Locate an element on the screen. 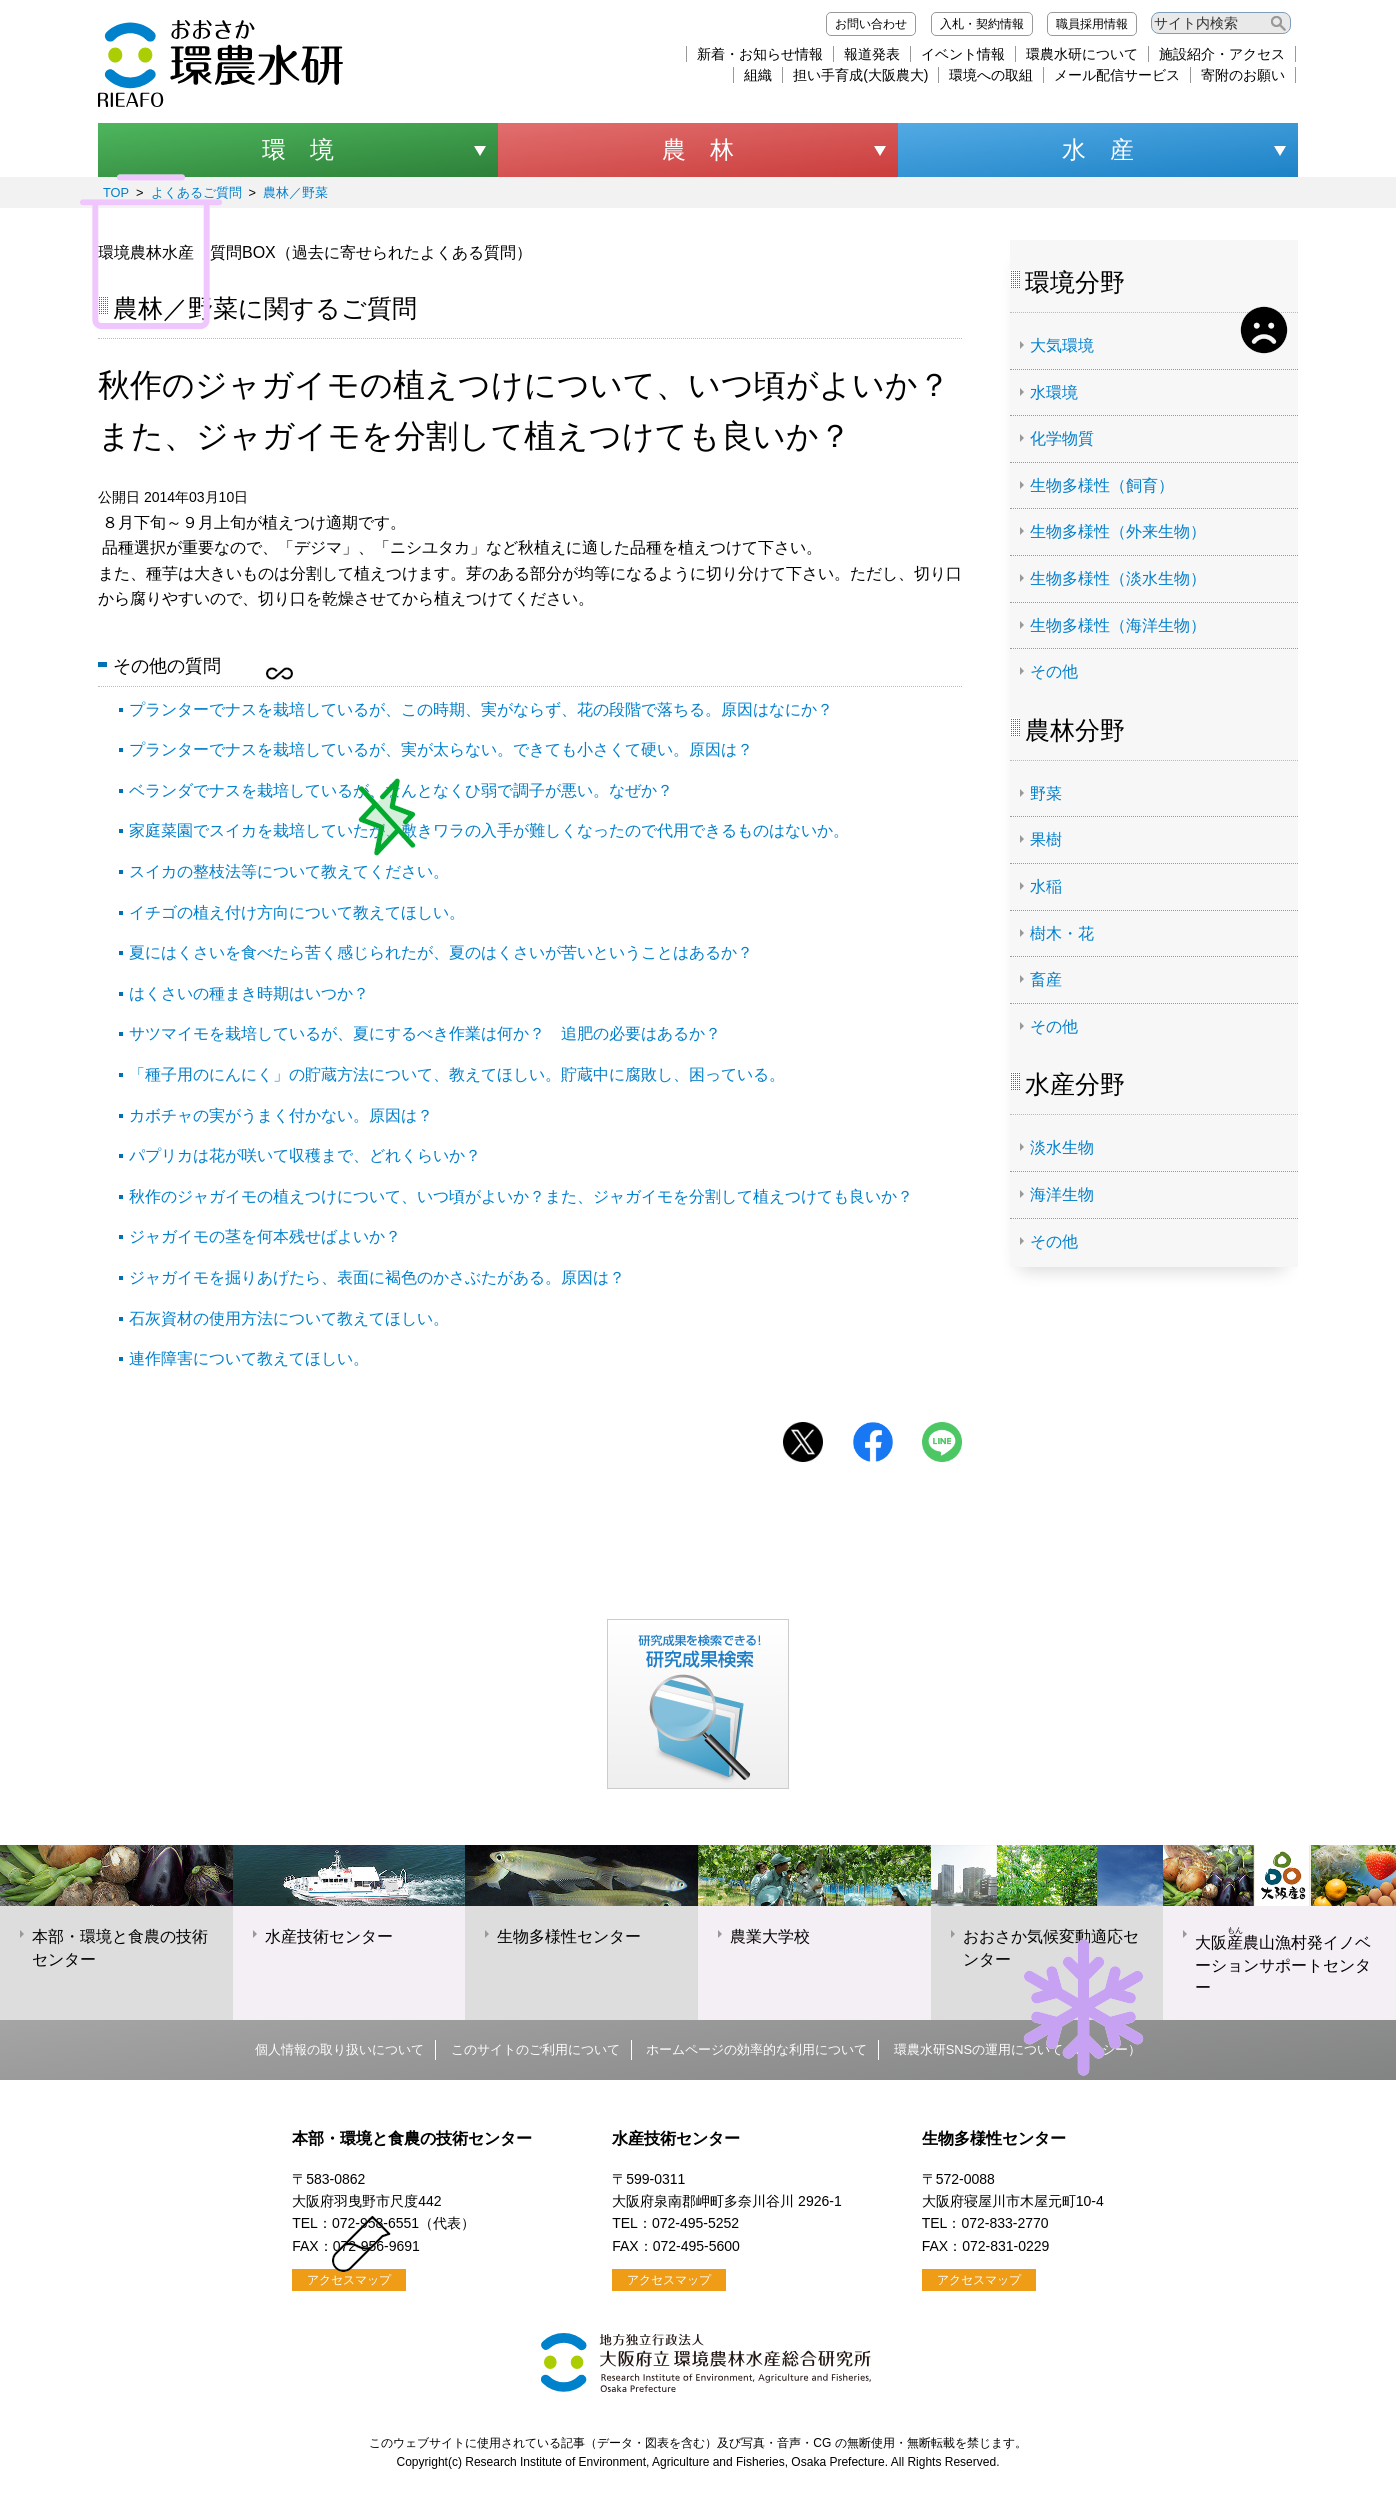 The width and height of the screenshot is (1396, 2512). indicates cold or freezing temperature setting is located at coordinates (1083, 2007).